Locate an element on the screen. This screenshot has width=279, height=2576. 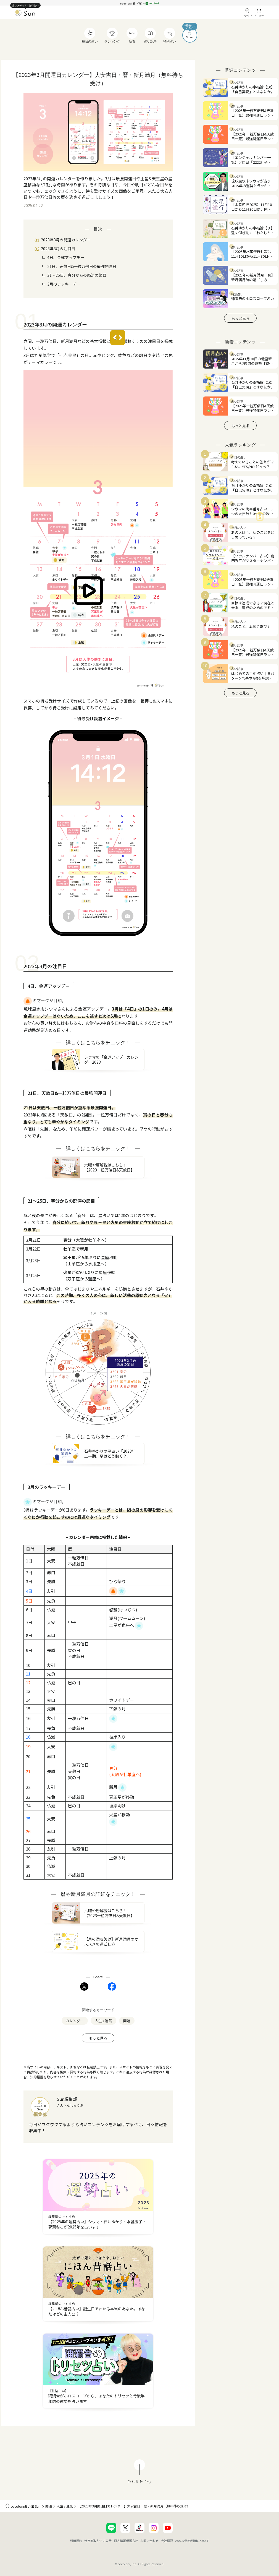
view financial report is located at coordinates (260, 516).